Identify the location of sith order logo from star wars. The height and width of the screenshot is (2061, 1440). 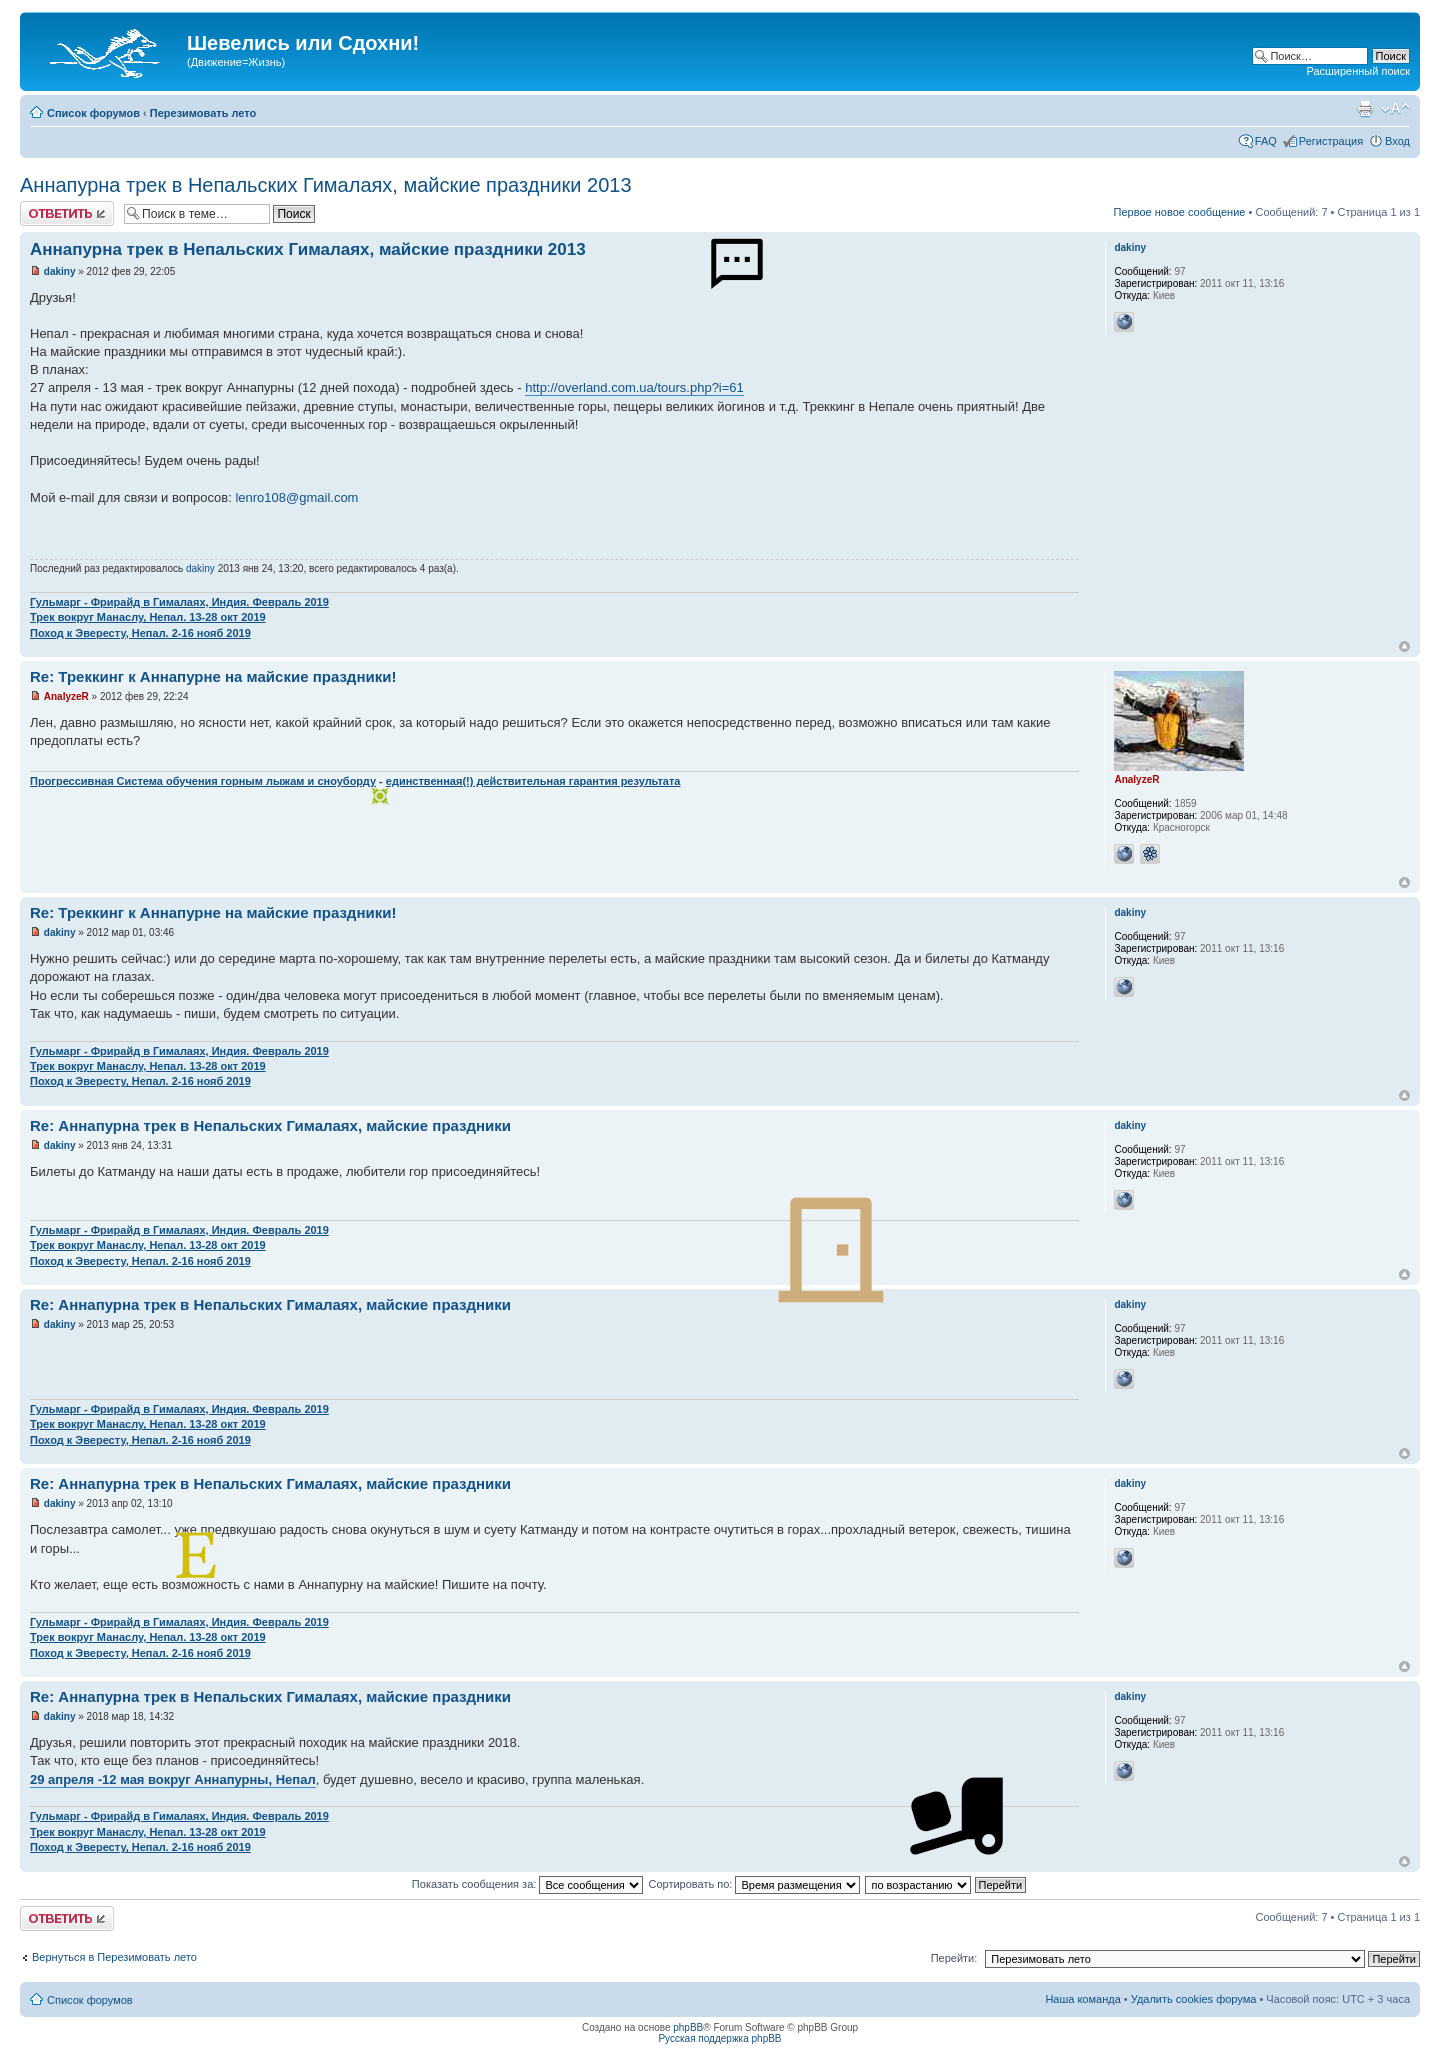
(380, 796).